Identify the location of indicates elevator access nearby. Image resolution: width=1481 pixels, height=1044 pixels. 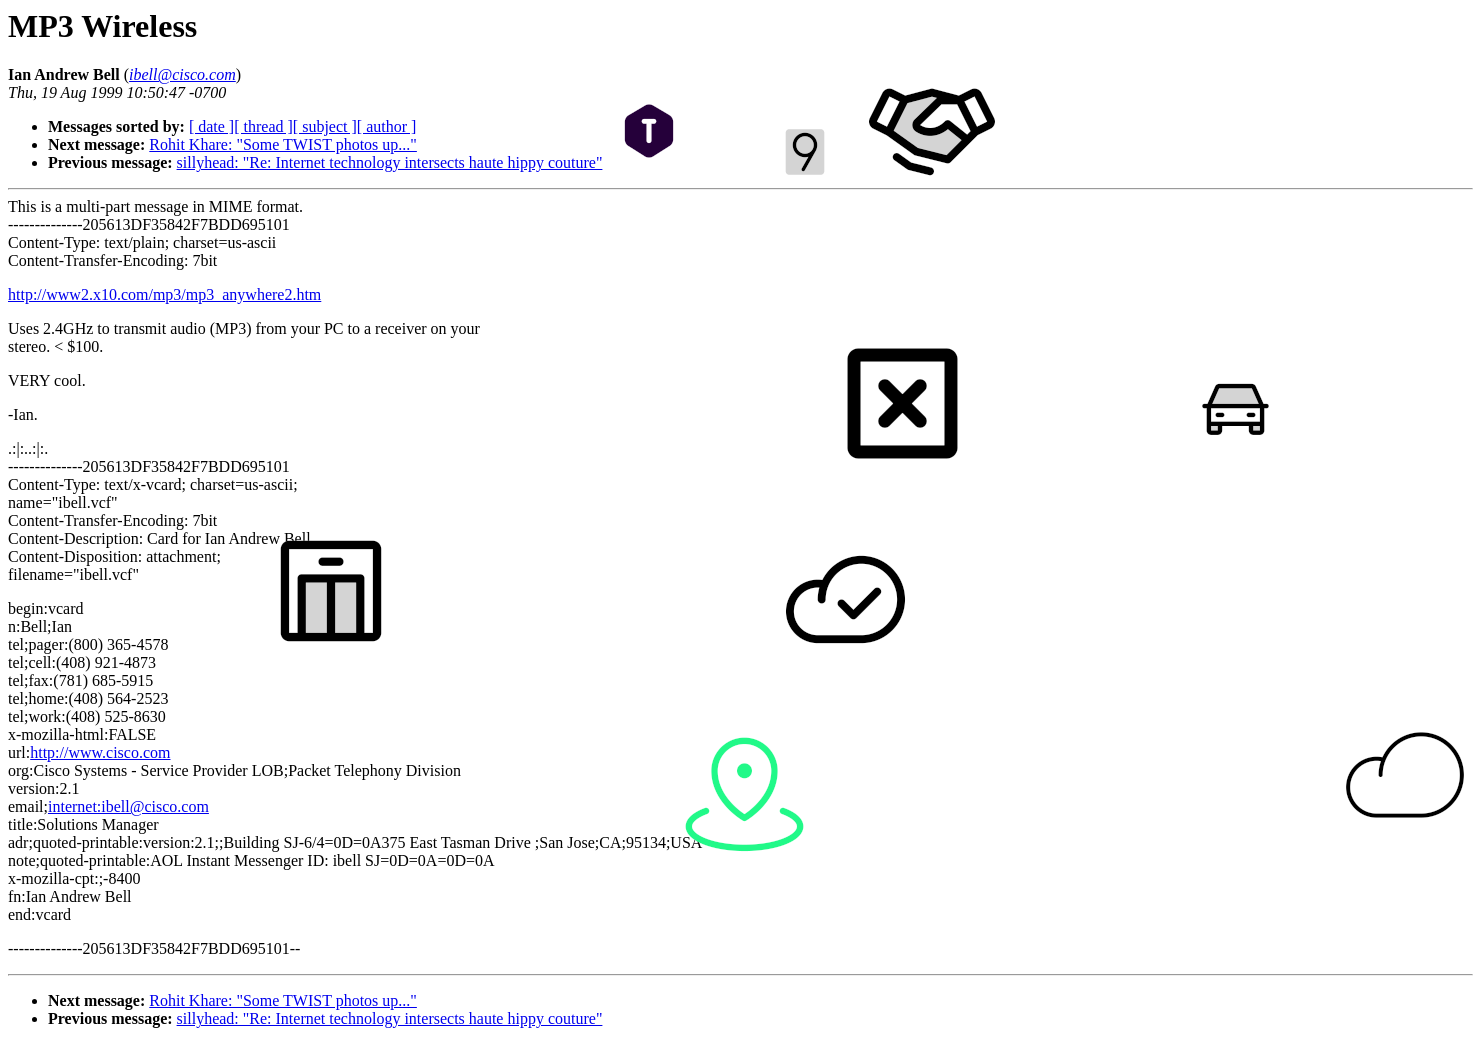
(331, 591).